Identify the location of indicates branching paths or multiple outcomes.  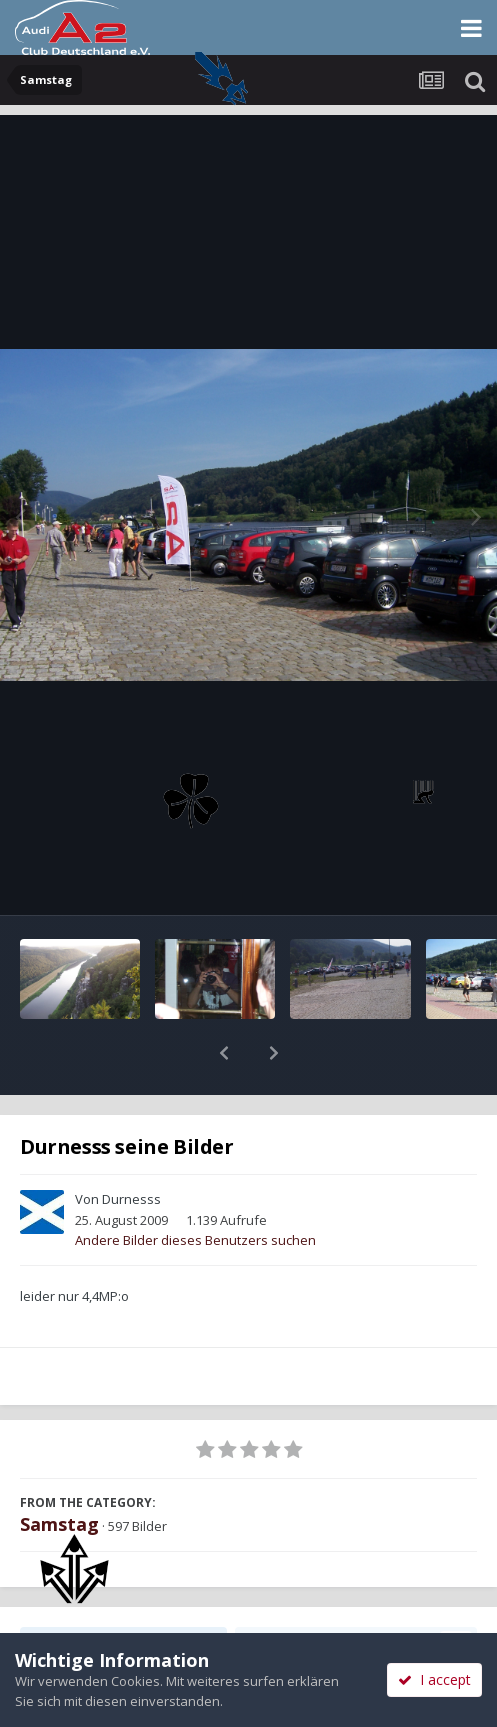
(74, 1569).